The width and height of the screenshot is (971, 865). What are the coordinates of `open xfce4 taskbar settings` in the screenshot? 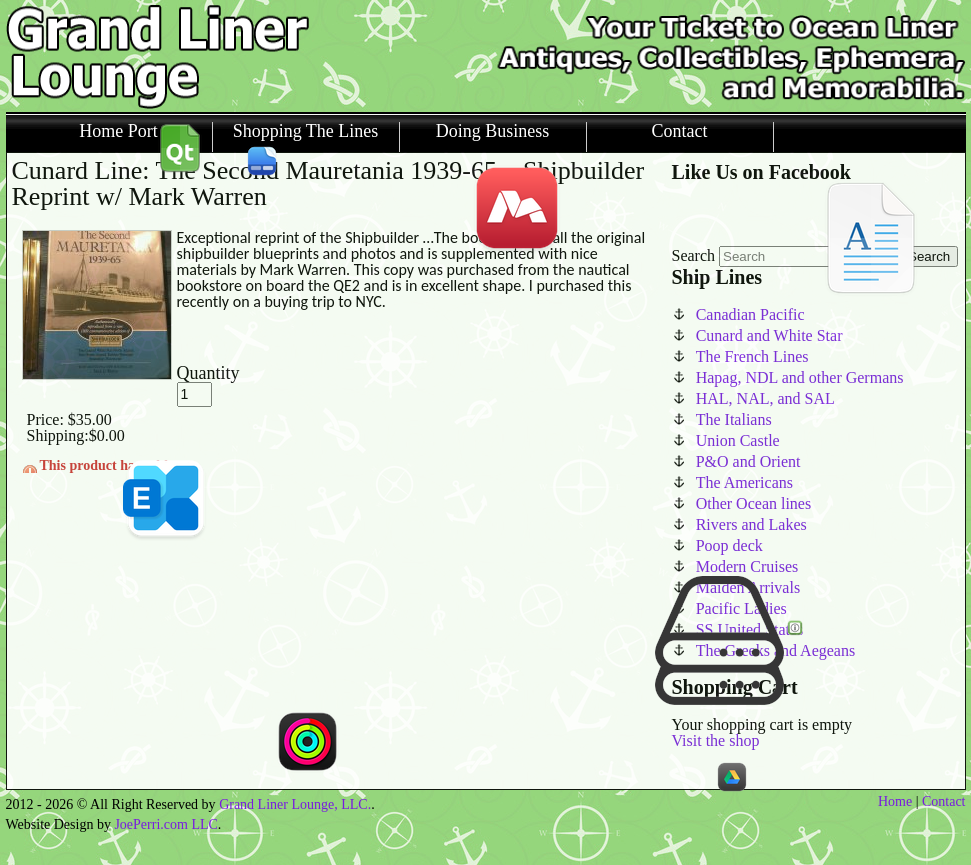 It's located at (262, 161).